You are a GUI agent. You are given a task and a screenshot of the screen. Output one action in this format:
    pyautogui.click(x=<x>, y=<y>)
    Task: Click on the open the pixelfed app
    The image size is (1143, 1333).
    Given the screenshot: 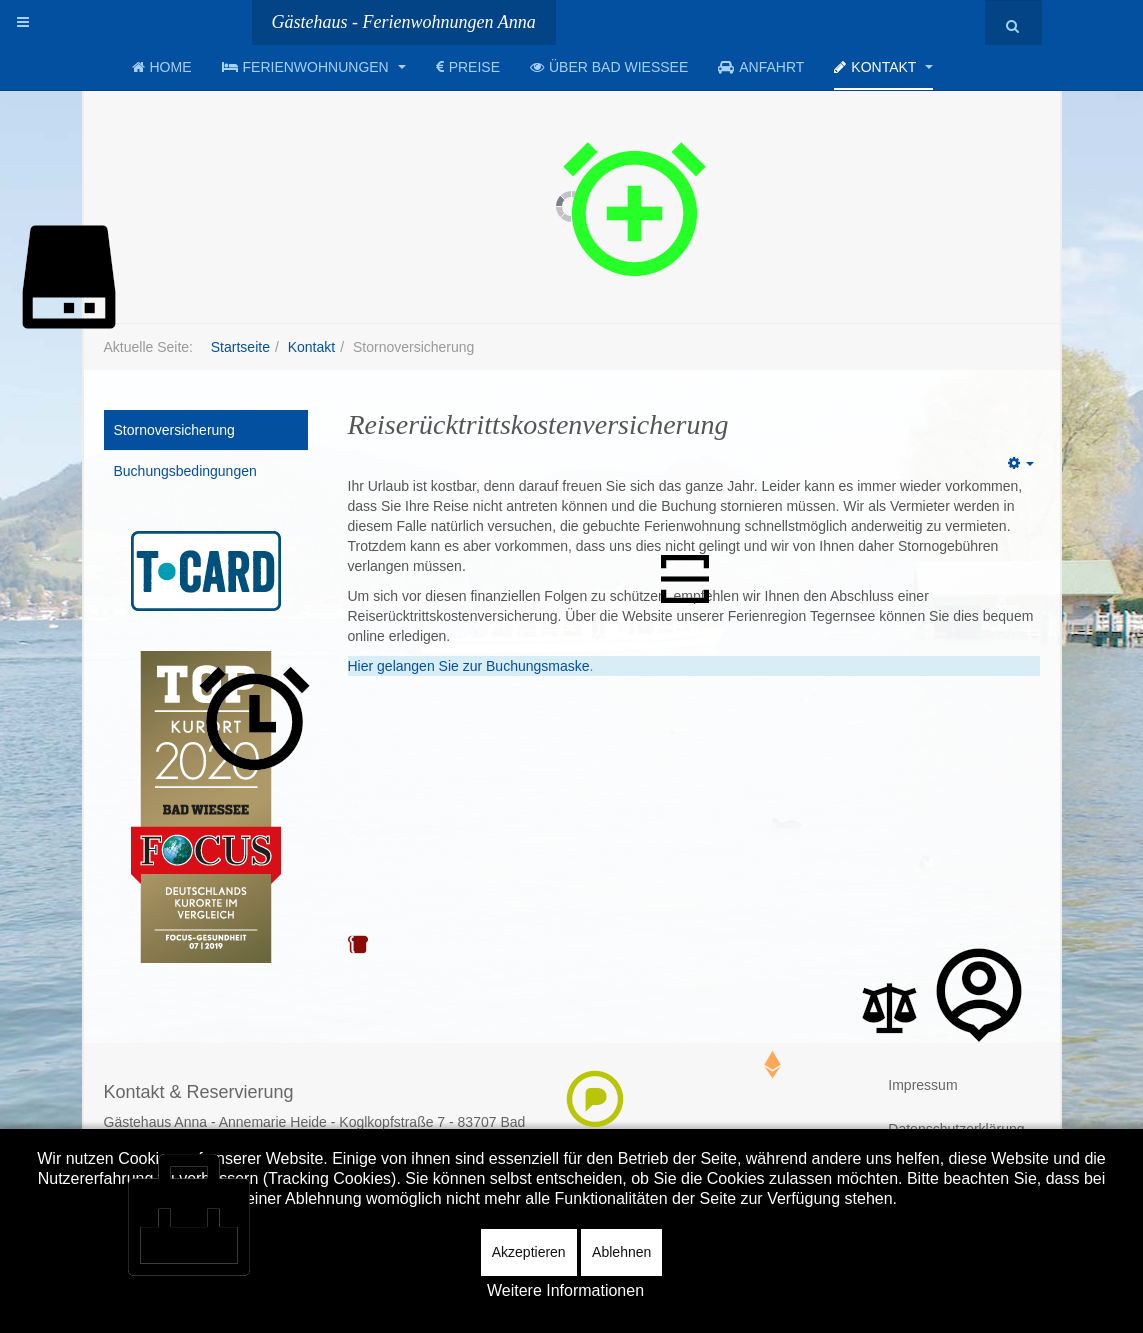 What is the action you would take?
    pyautogui.click(x=595, y=1099)
    